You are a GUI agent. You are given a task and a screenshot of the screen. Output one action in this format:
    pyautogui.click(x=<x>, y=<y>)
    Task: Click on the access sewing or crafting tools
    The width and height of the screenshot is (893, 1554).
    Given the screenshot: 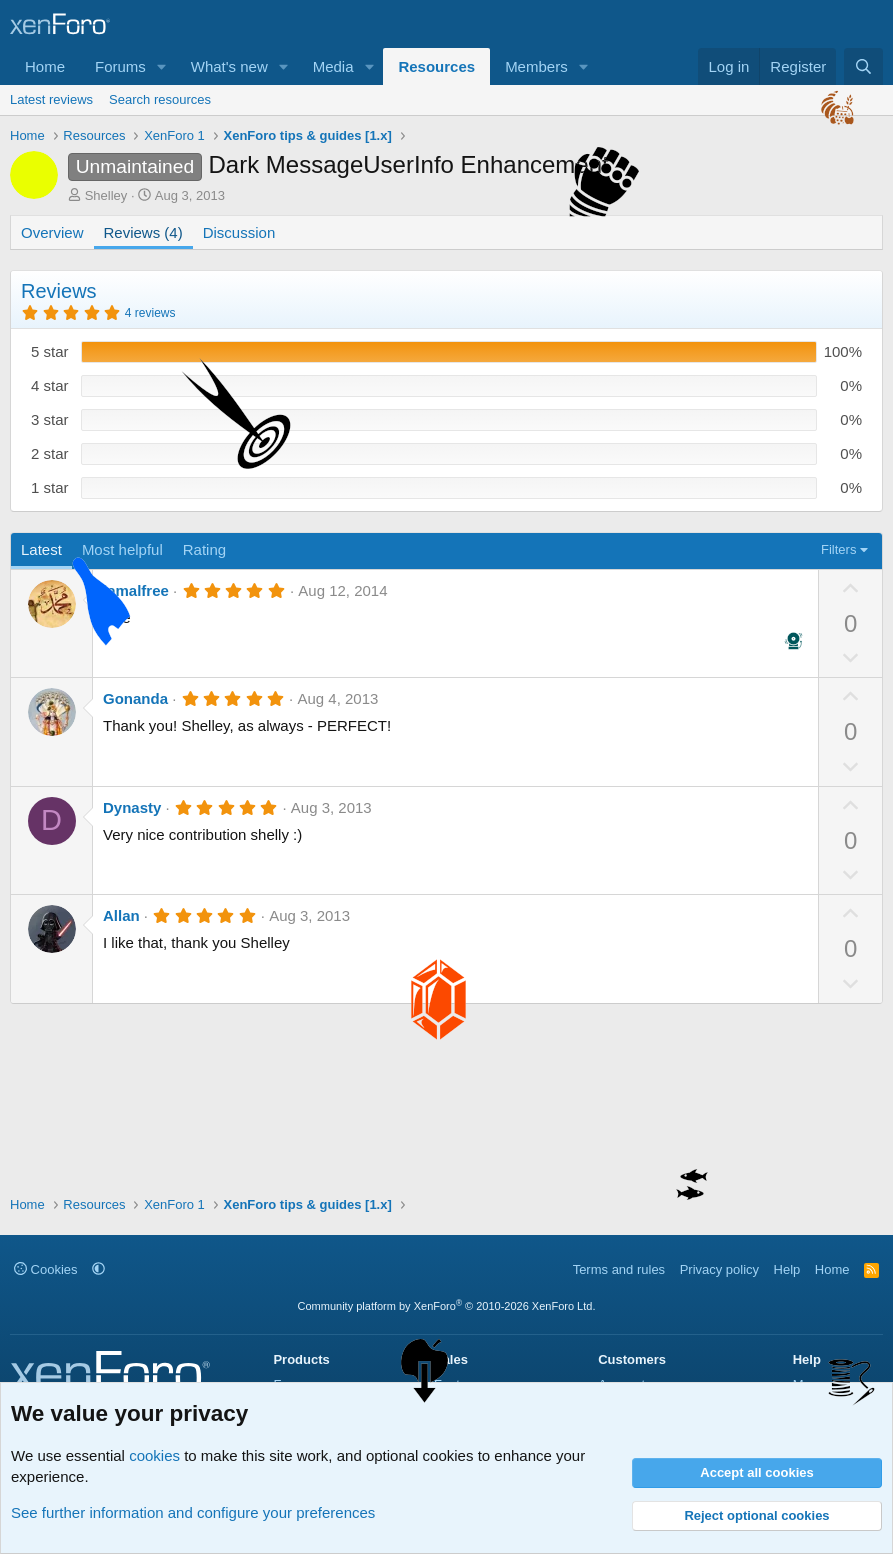 What is the action you would take?
    pyautogui.click(x=851, y=1380)
    